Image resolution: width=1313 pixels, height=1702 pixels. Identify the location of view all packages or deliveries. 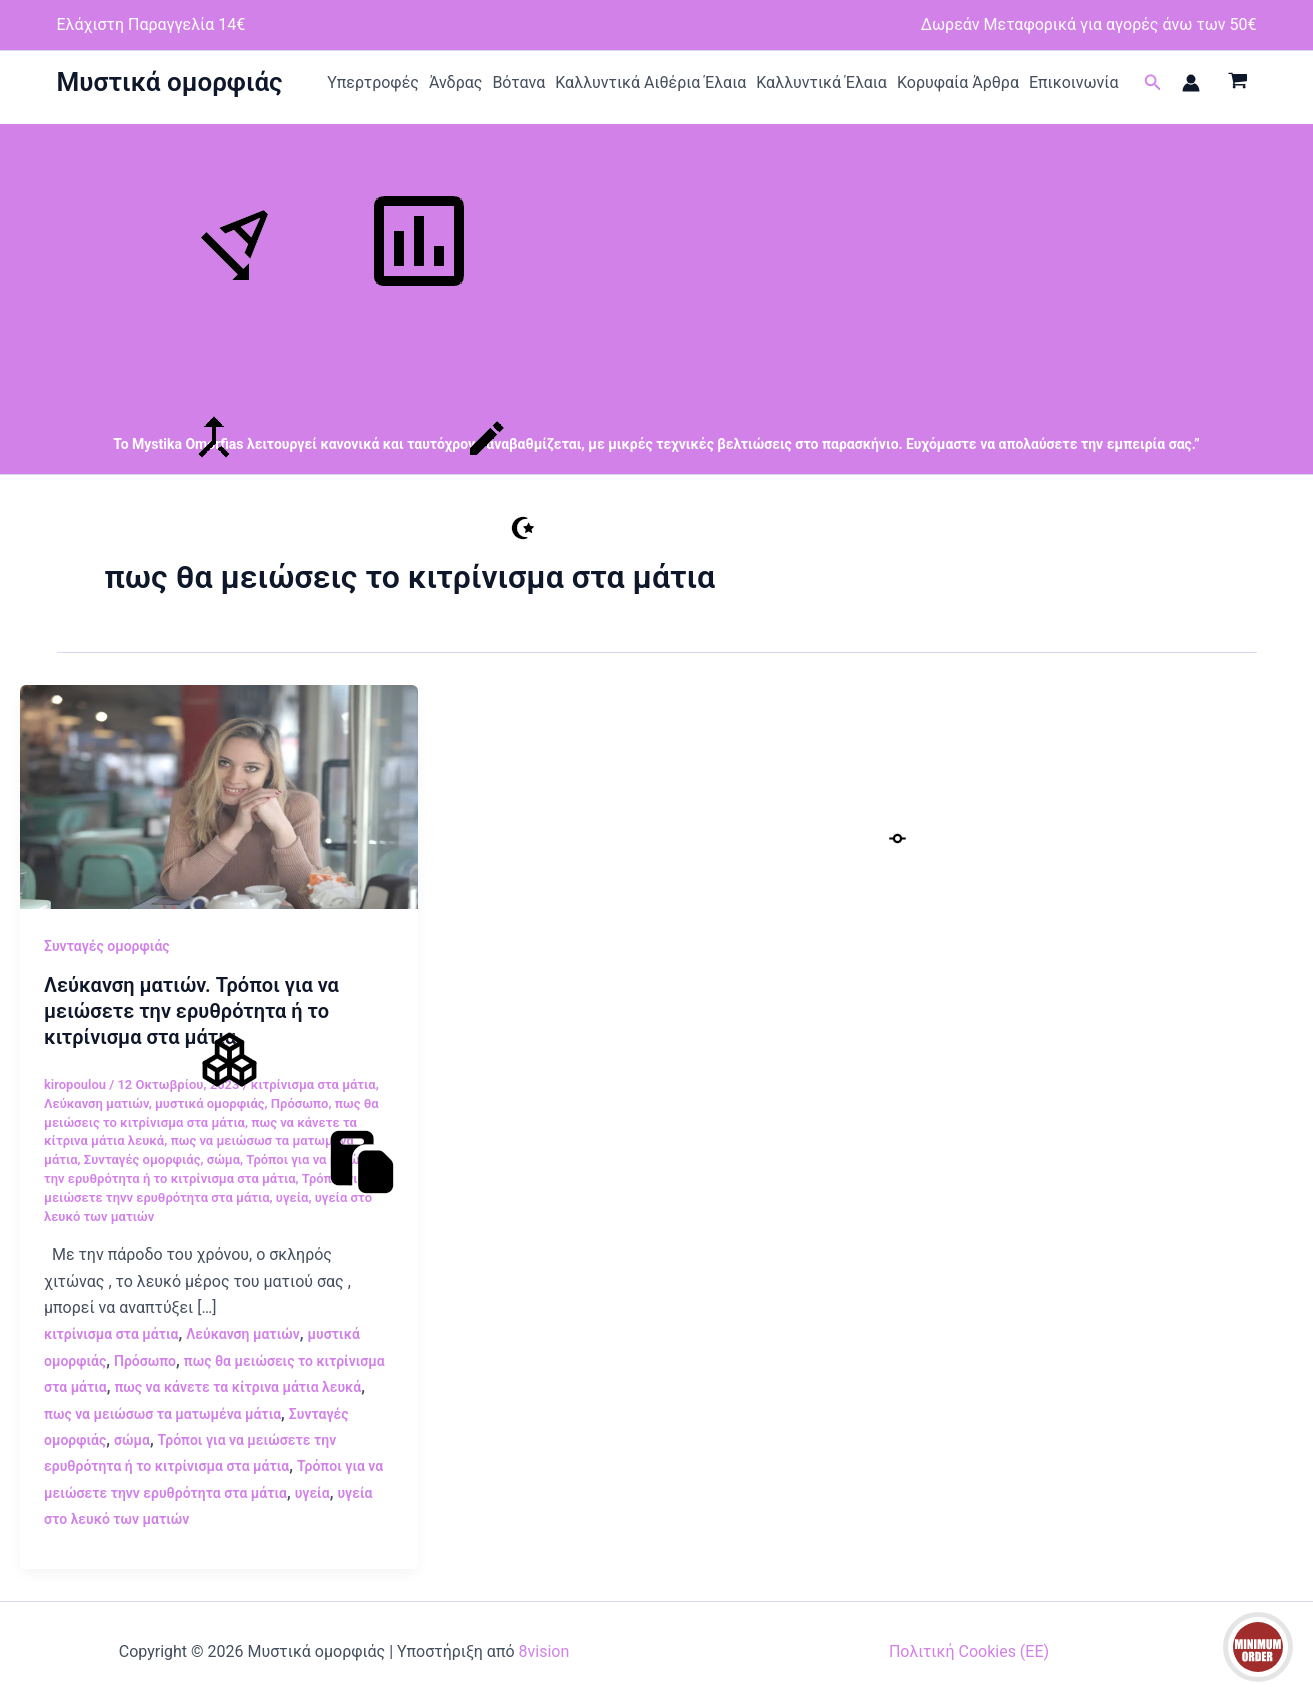
(229, 1059).